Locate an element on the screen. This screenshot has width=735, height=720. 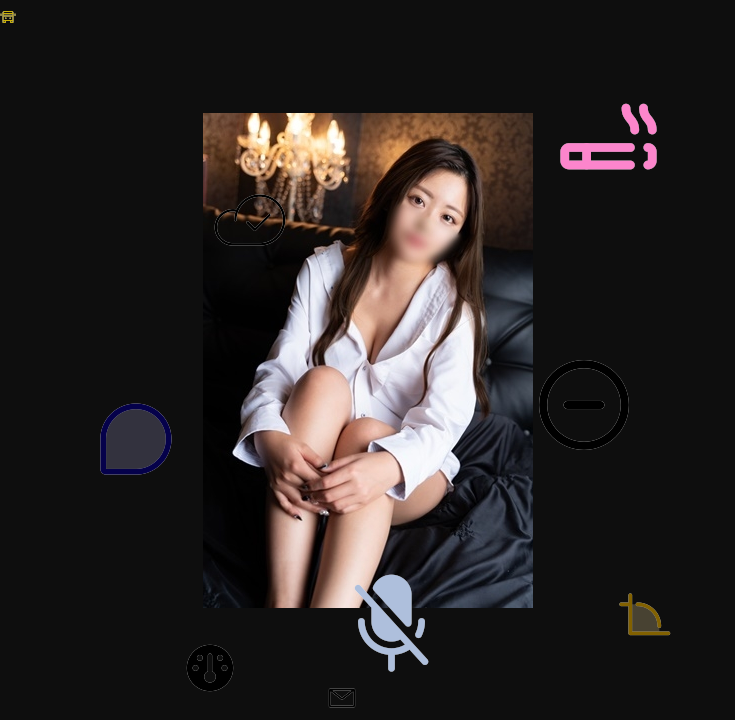
open your inbox is located at coordinates (342, 698).